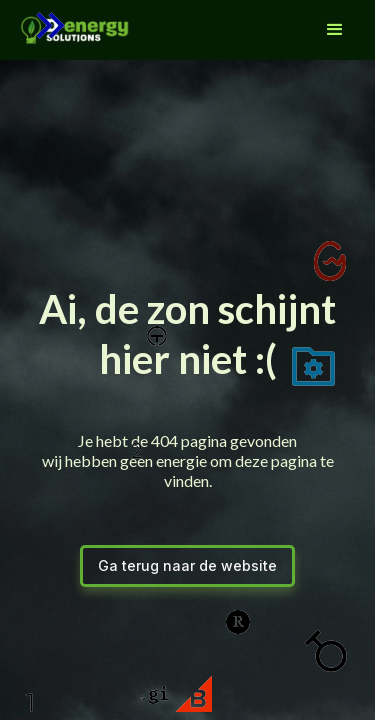 The height and width of the screenshot is (720, 375). What do you see at coordinates (330, 261) in the screenshot?
I see `open wegame gaming platform` at bounding box center [330, 261].